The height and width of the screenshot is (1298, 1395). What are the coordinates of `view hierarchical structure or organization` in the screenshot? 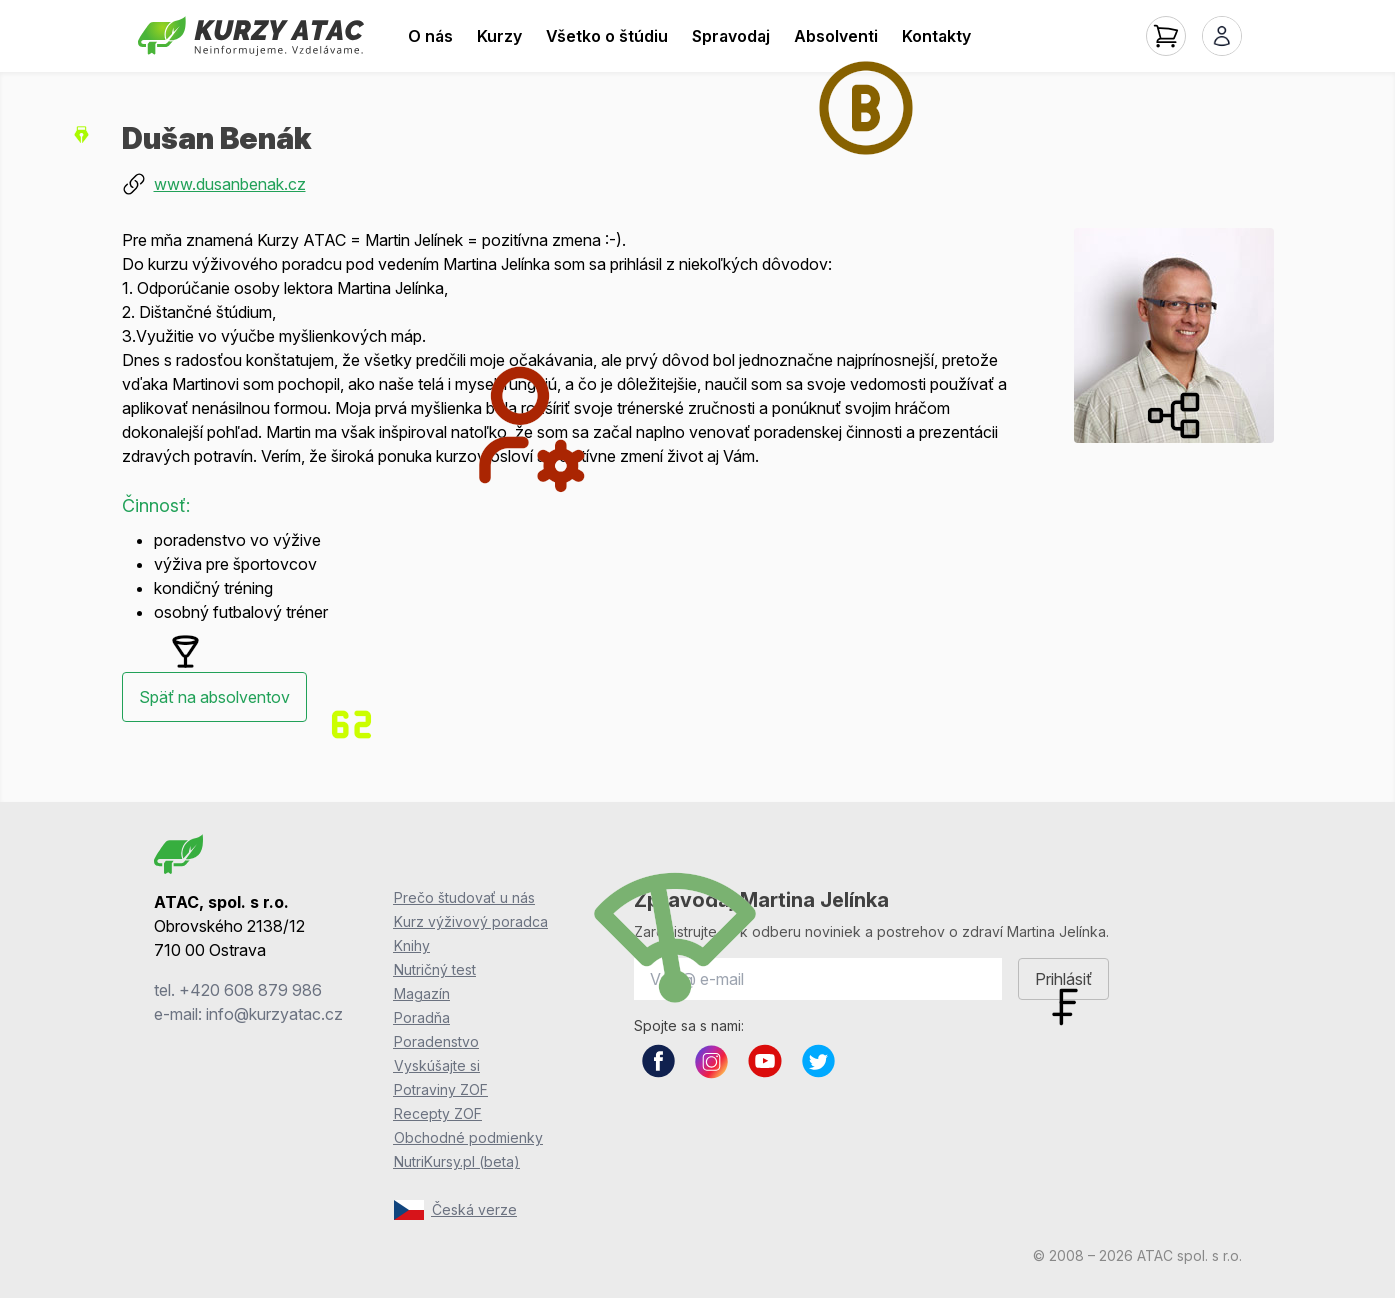 It's located at (1176, 415).